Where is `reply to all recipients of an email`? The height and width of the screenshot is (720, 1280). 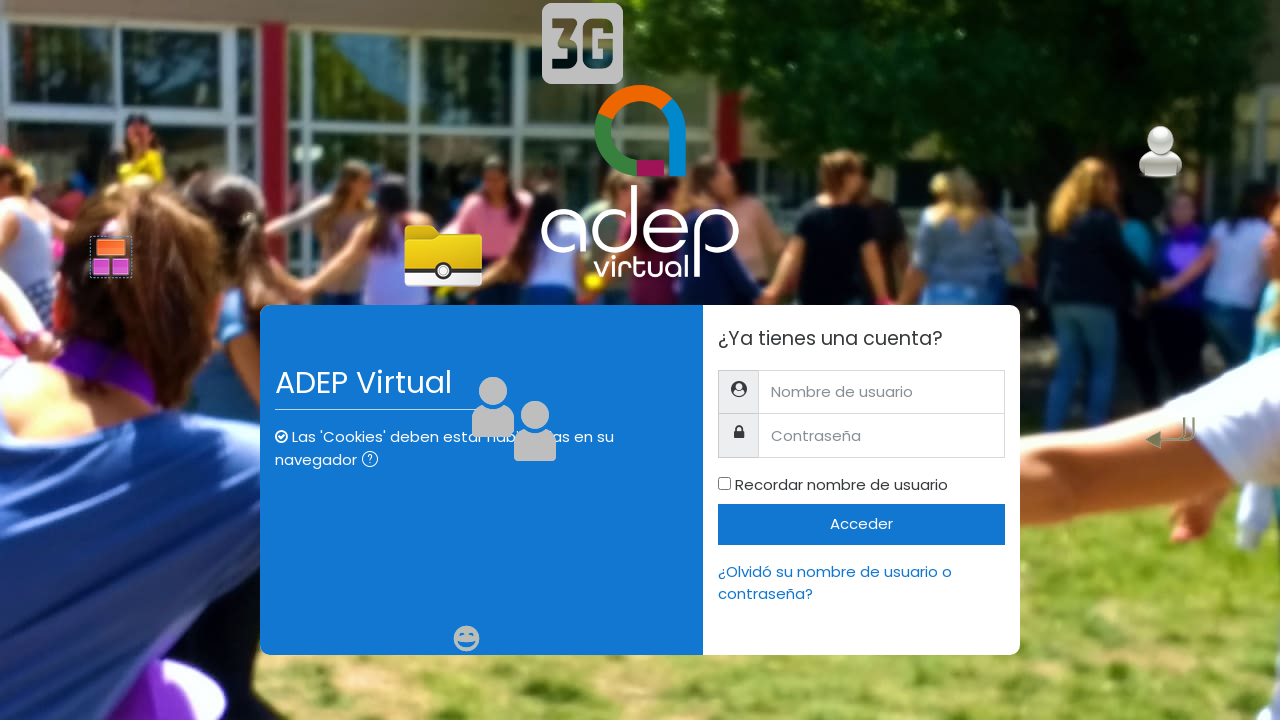 reply to all recipients of an email is located at coordinates (1169, 429).